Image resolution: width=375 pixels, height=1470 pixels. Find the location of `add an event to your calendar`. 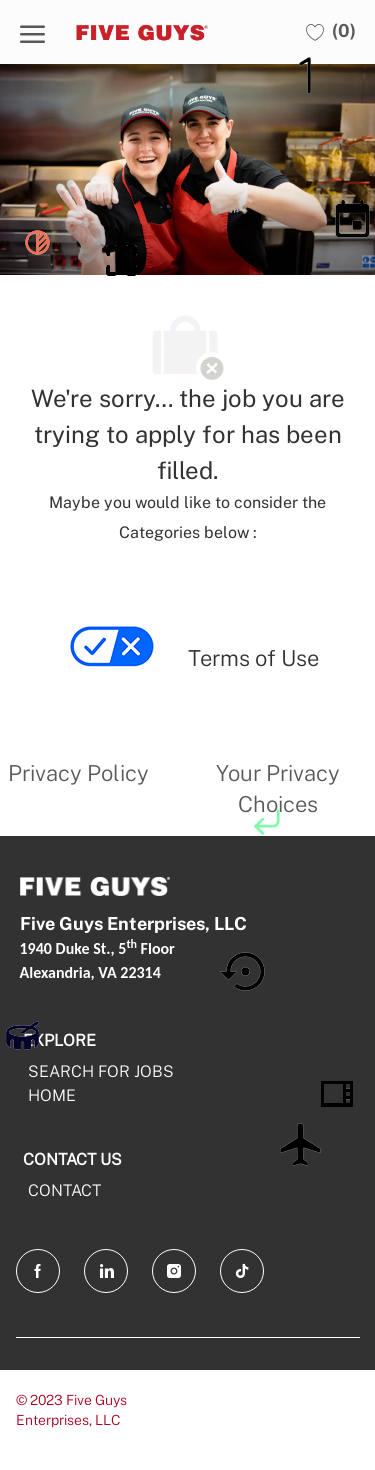

add an event to your calendar is located at coordinates (352, 220).